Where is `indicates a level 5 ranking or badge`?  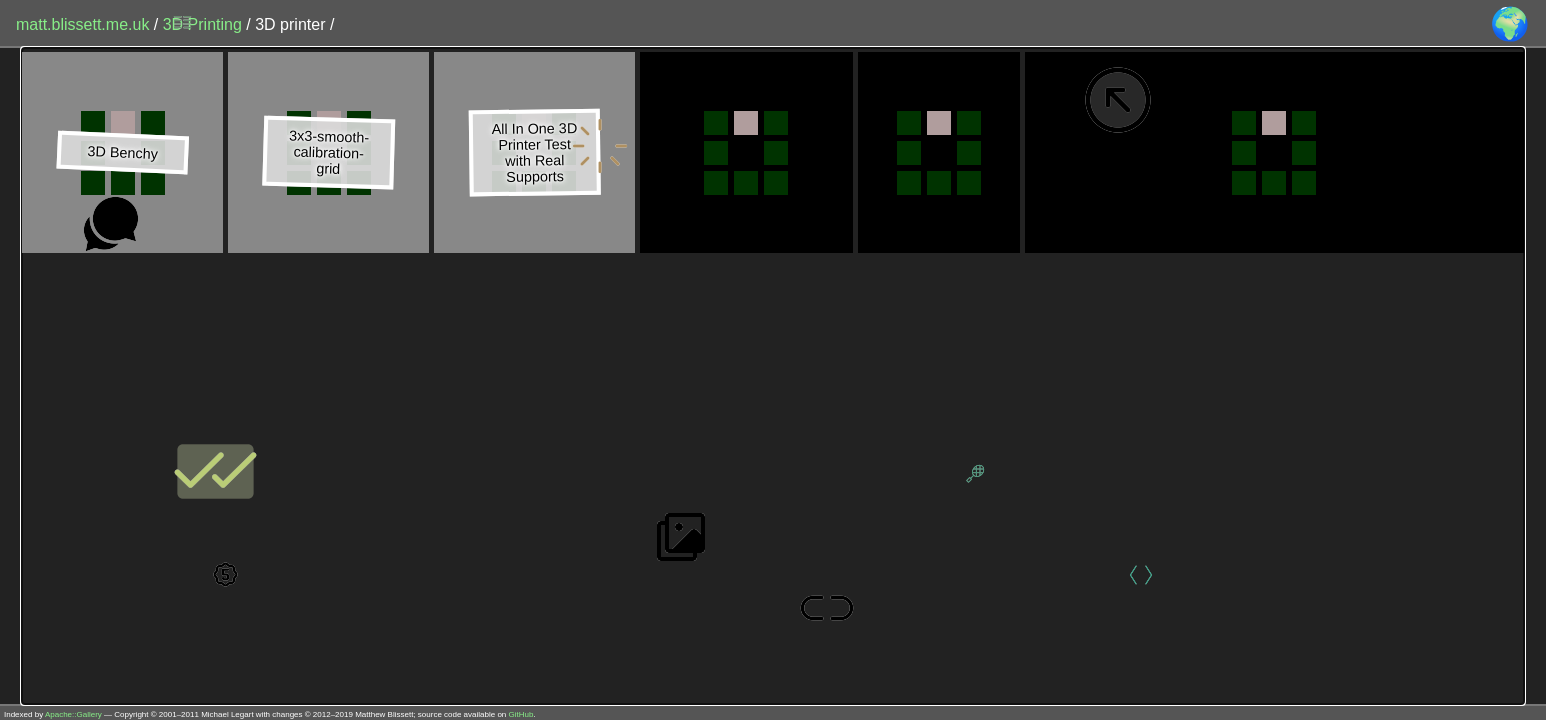 indicates a level 5 ranking or badge is located at coordinates (225, 574).